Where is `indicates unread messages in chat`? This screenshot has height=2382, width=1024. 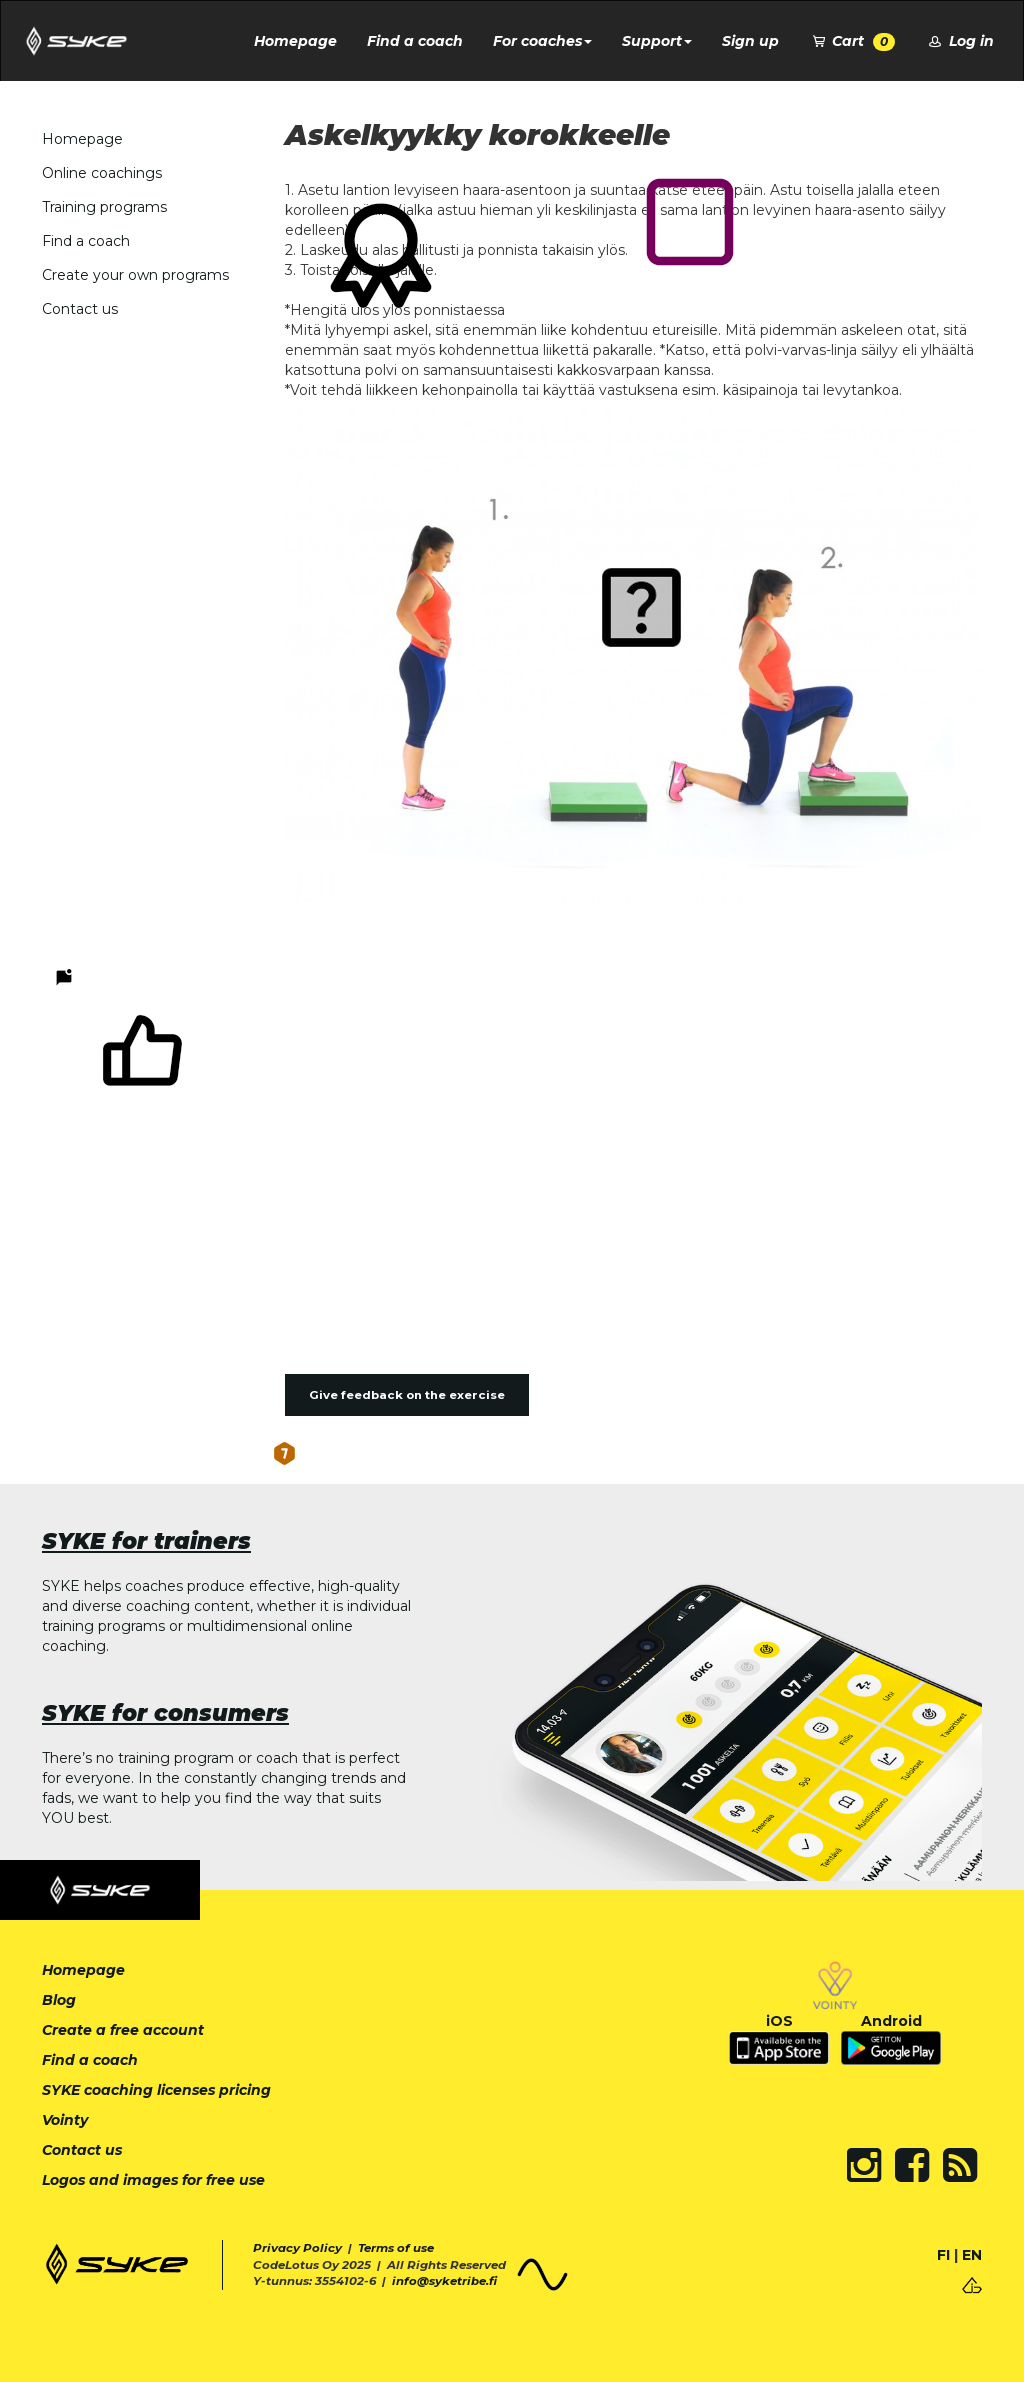
indicates unread messages in chat is located at coordinates (64, 978).